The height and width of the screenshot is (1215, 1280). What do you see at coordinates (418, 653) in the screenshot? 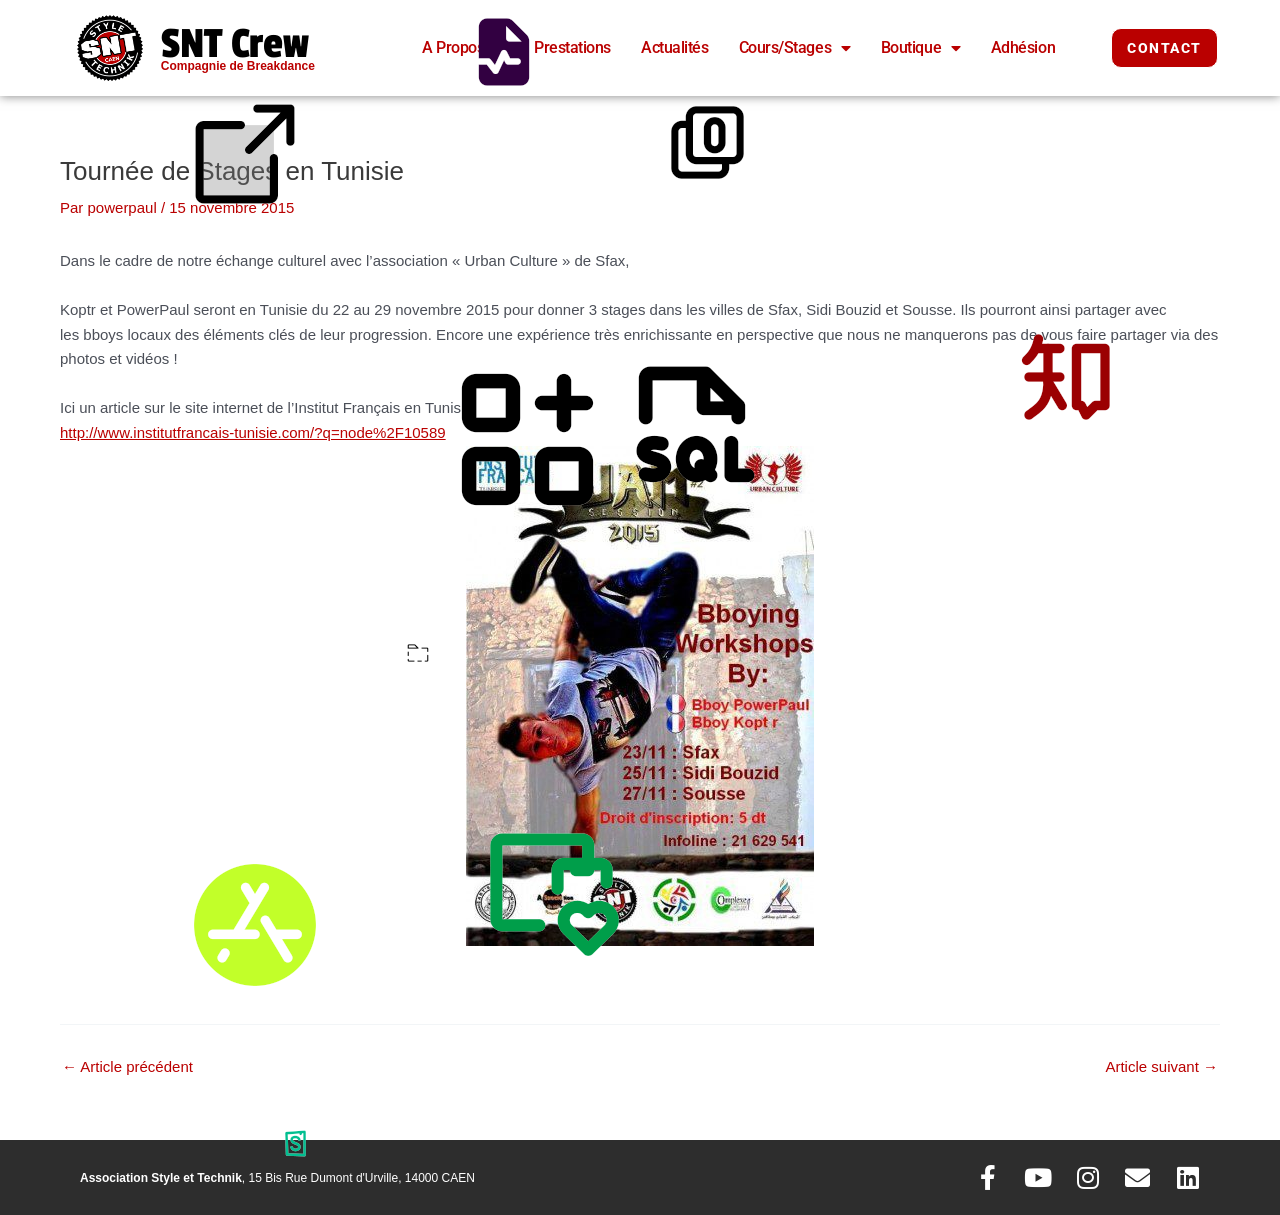
I see `create a new folder` at bounding box center [418, 653].